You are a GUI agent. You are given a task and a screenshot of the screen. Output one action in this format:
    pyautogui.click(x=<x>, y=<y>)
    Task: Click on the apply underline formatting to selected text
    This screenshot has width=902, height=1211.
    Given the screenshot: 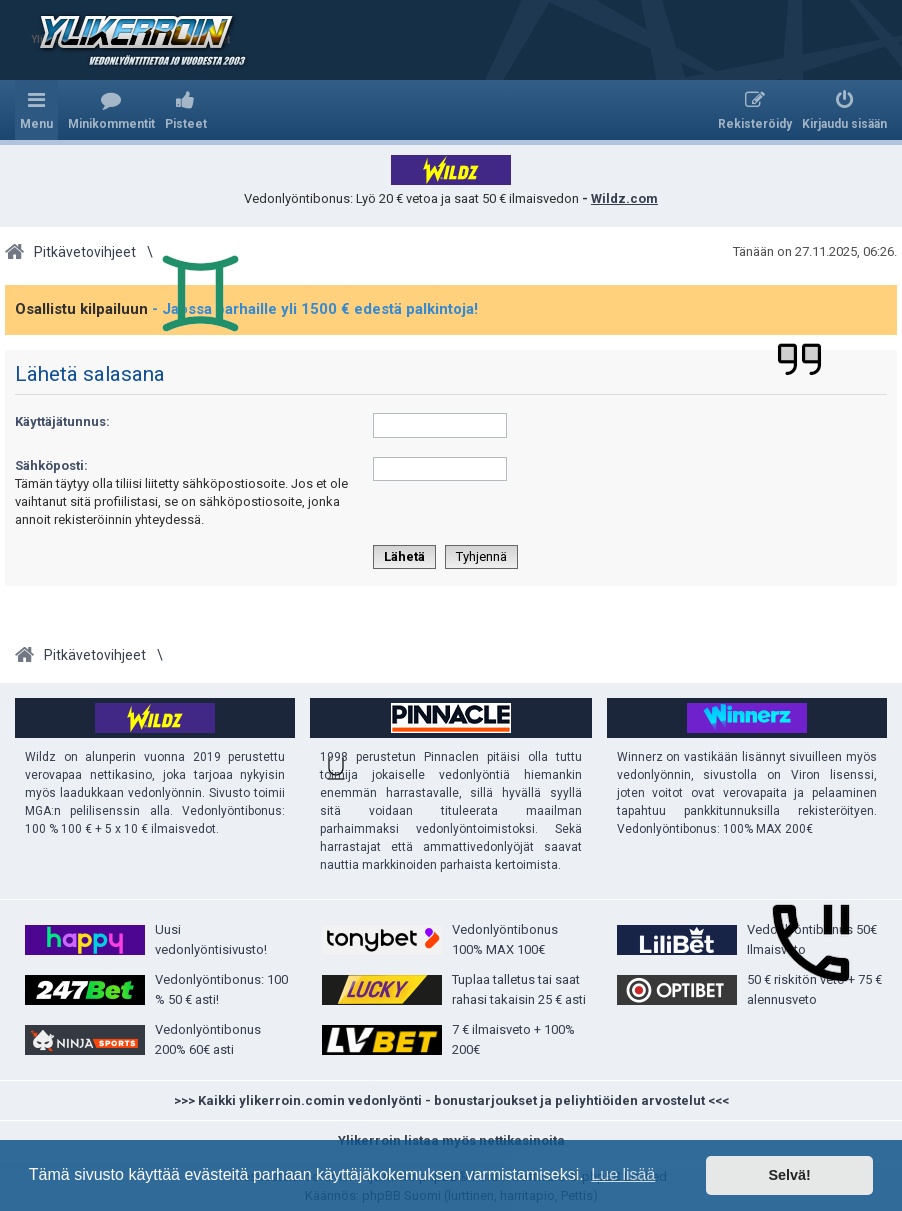 What is the action you would take?
    pyautogui.click(x=336, y=767)
    